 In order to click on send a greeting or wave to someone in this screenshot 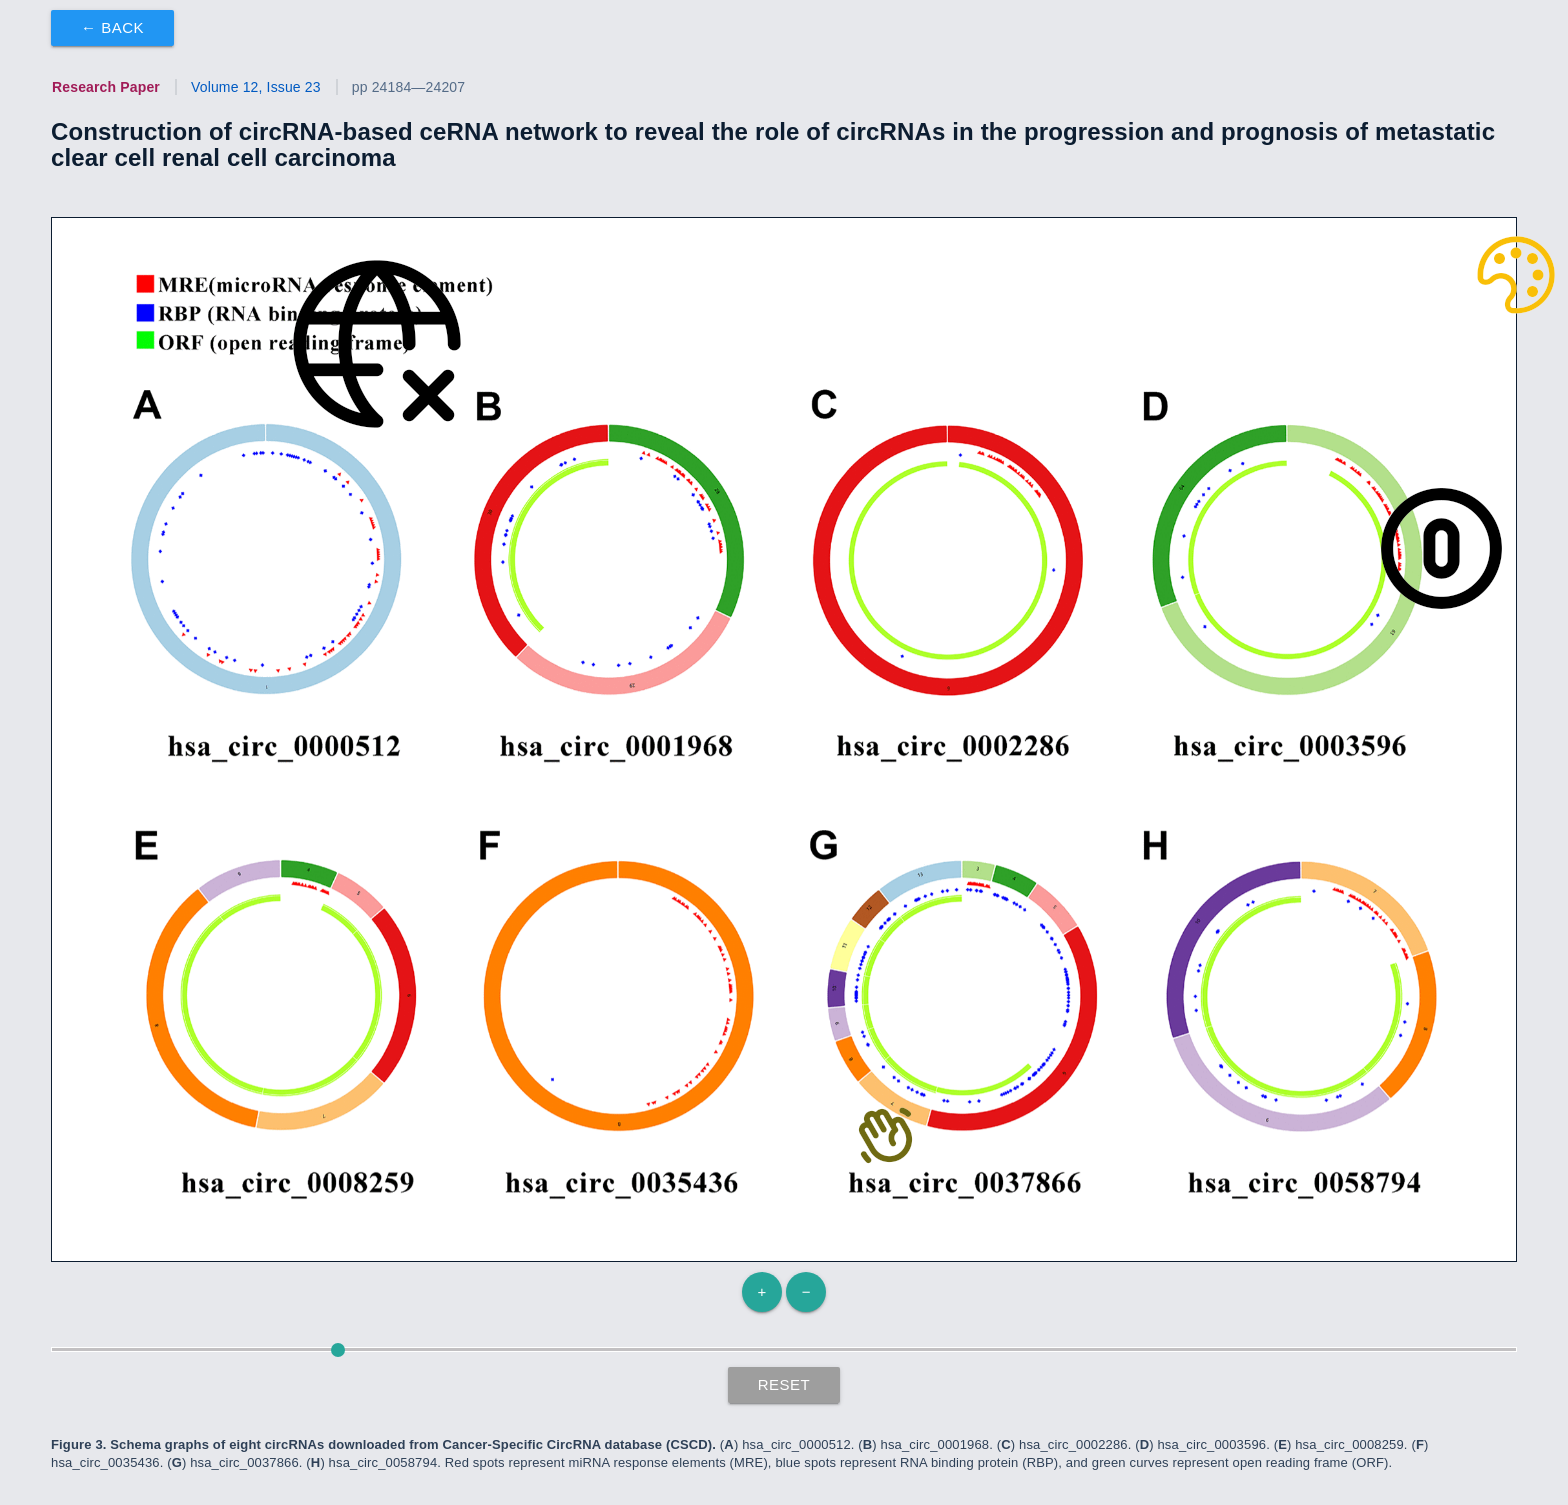, I will do `click(885, 1135)`.